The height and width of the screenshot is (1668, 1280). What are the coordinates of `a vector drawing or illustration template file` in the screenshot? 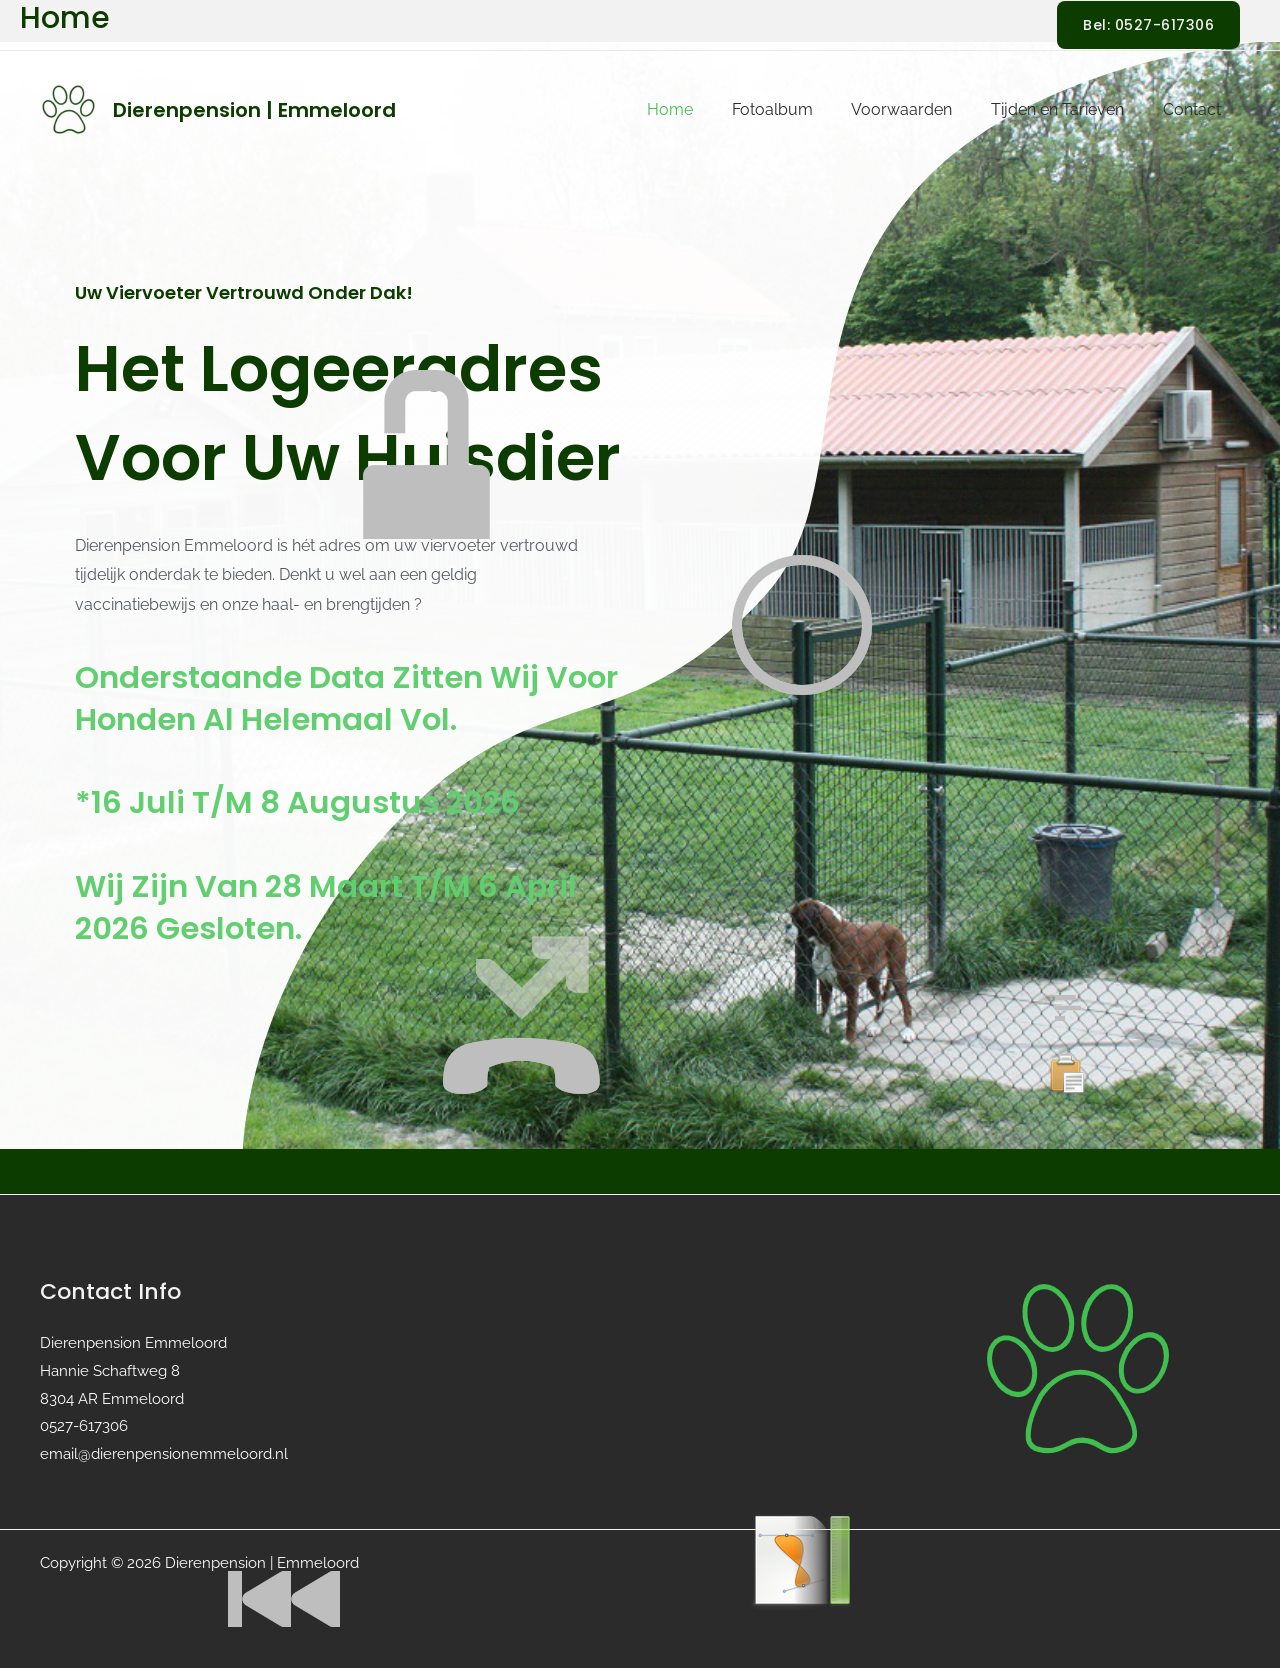 It's located at (801, 1560).